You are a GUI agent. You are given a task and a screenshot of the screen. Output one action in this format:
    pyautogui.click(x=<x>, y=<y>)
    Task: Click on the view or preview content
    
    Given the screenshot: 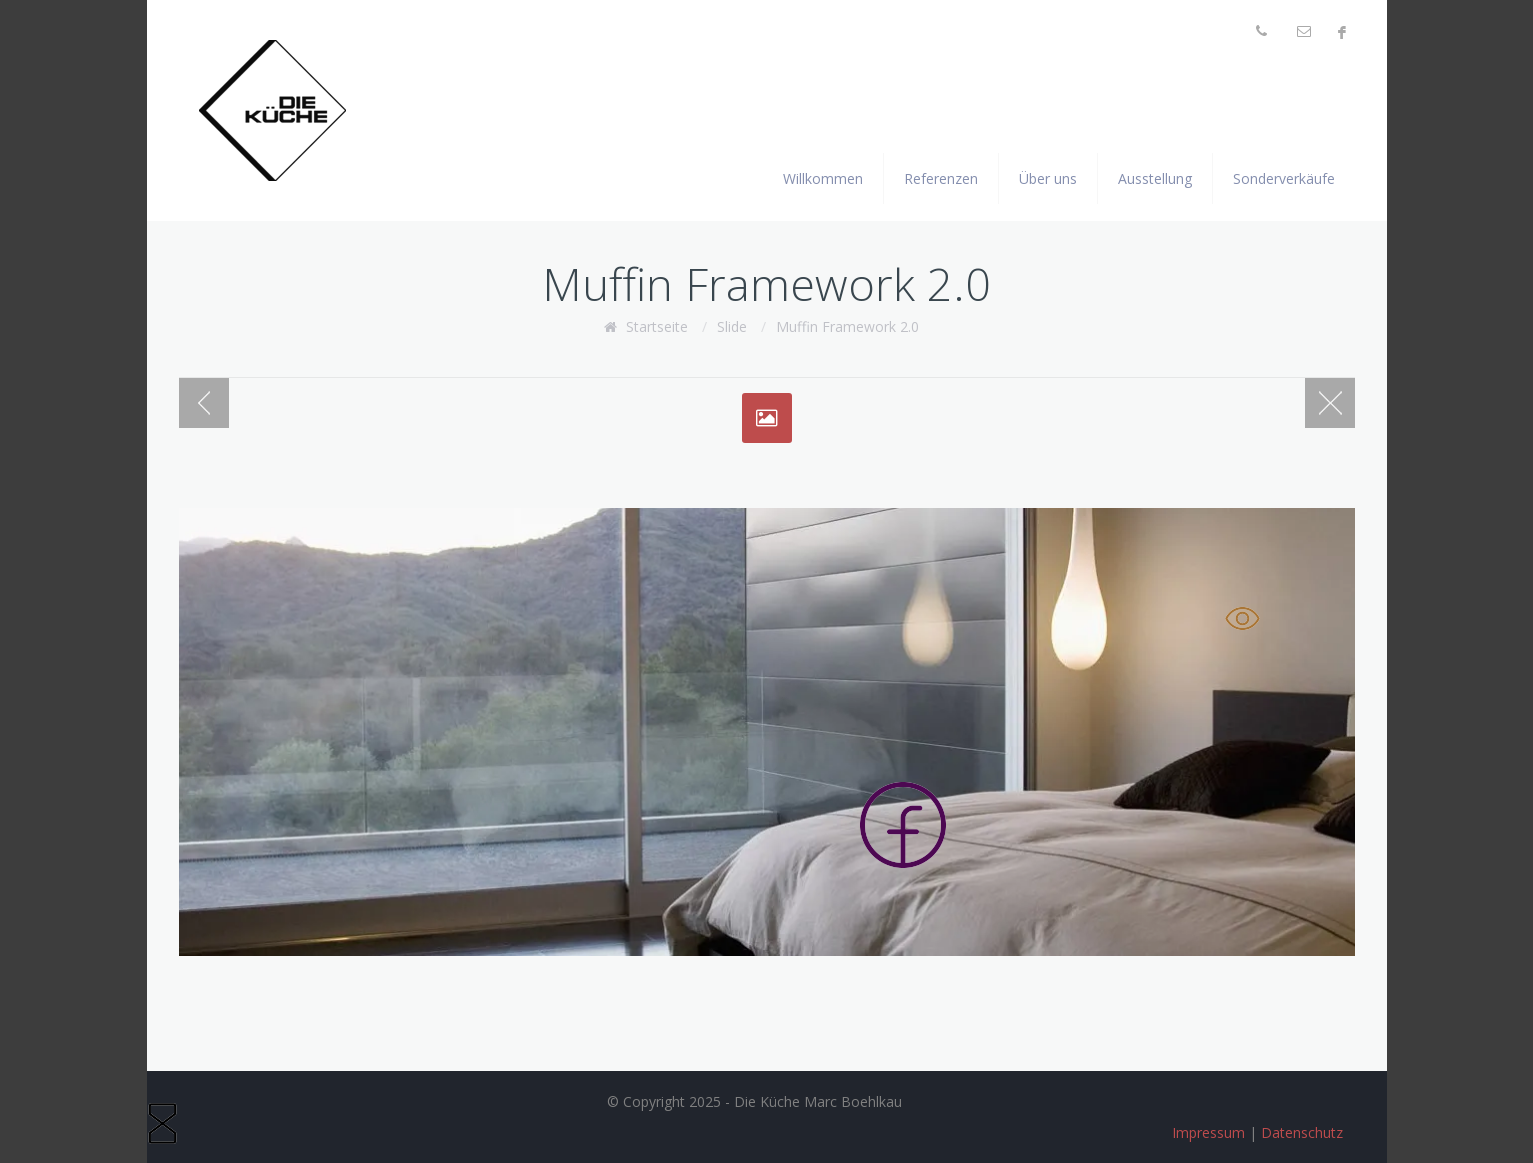 What is the action you would take?
    pyautogui.click(x=1242, y=618)
    